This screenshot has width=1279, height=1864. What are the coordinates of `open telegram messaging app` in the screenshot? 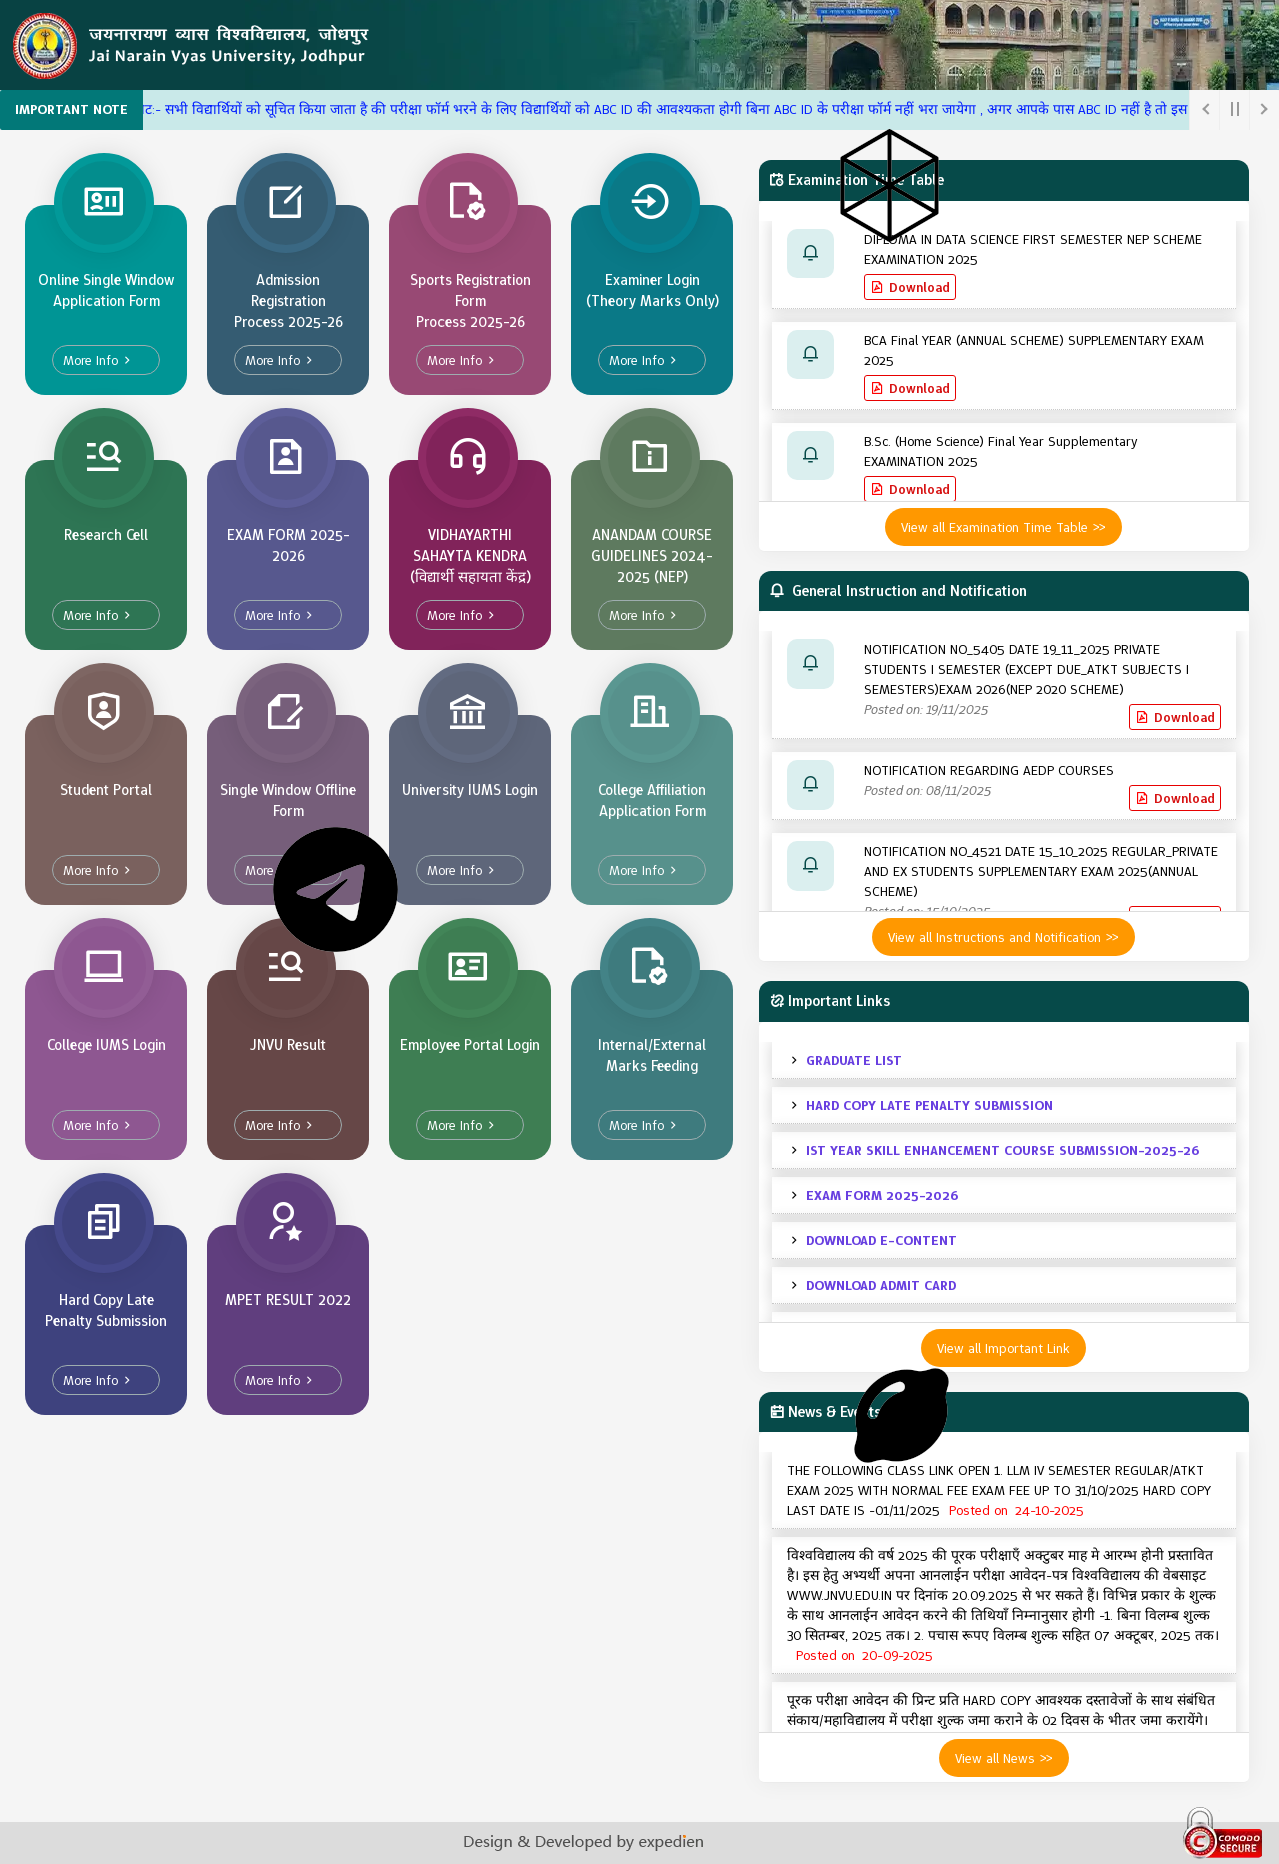 It's located at (335, 889).